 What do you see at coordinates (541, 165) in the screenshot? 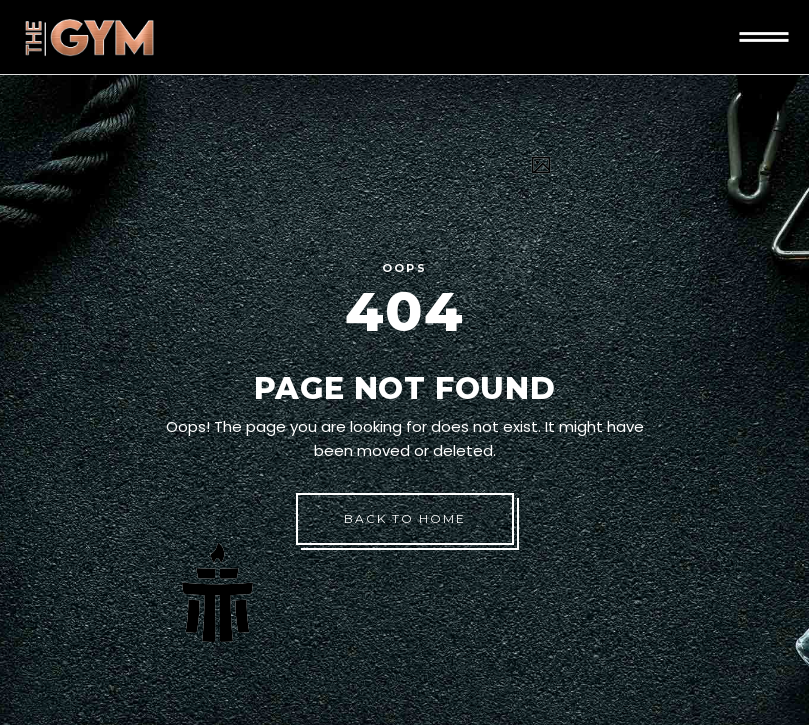
I see `view or browse images` at bounding box center [541, 165].